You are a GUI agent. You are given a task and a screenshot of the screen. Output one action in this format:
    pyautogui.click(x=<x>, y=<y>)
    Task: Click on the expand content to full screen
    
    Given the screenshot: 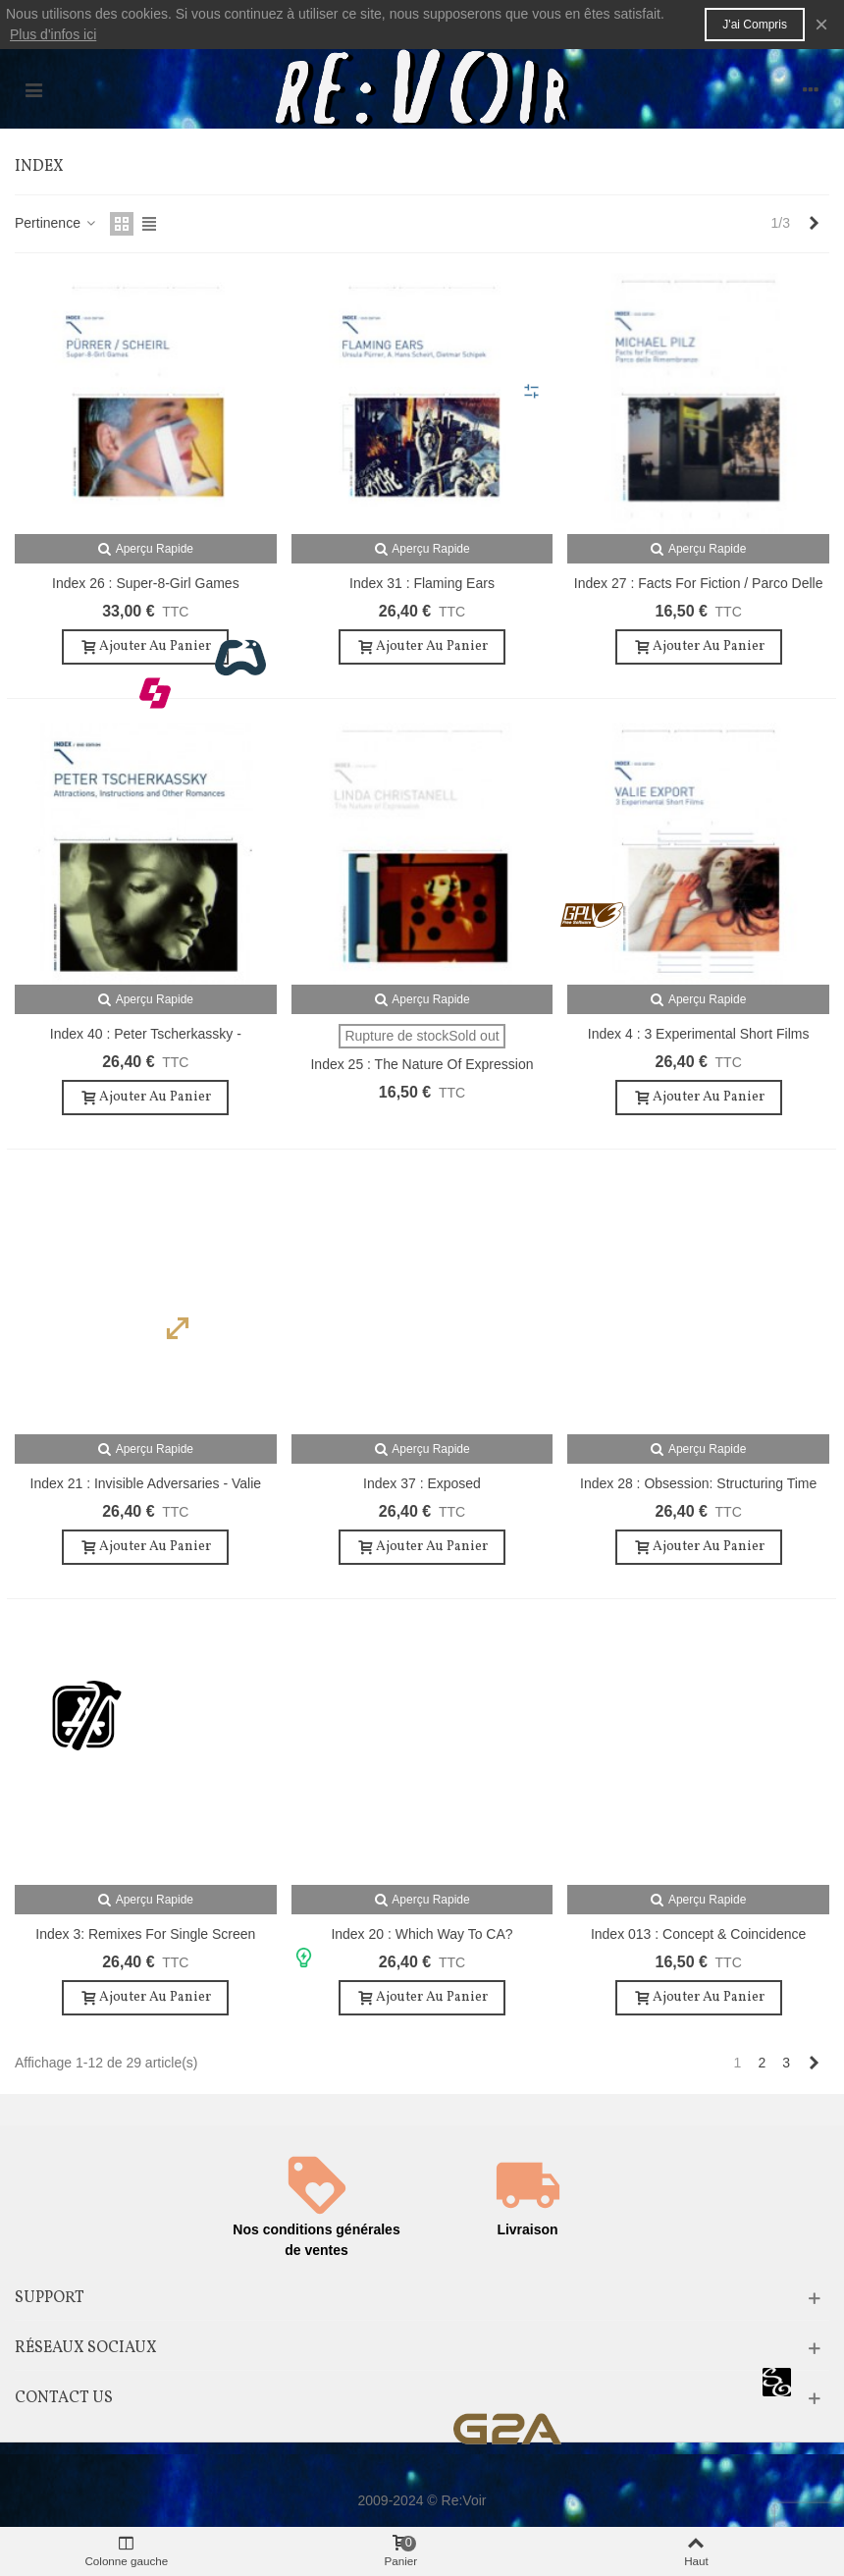 What is the action you would take?
    pyautogui.click(x=178, y=1328)
    